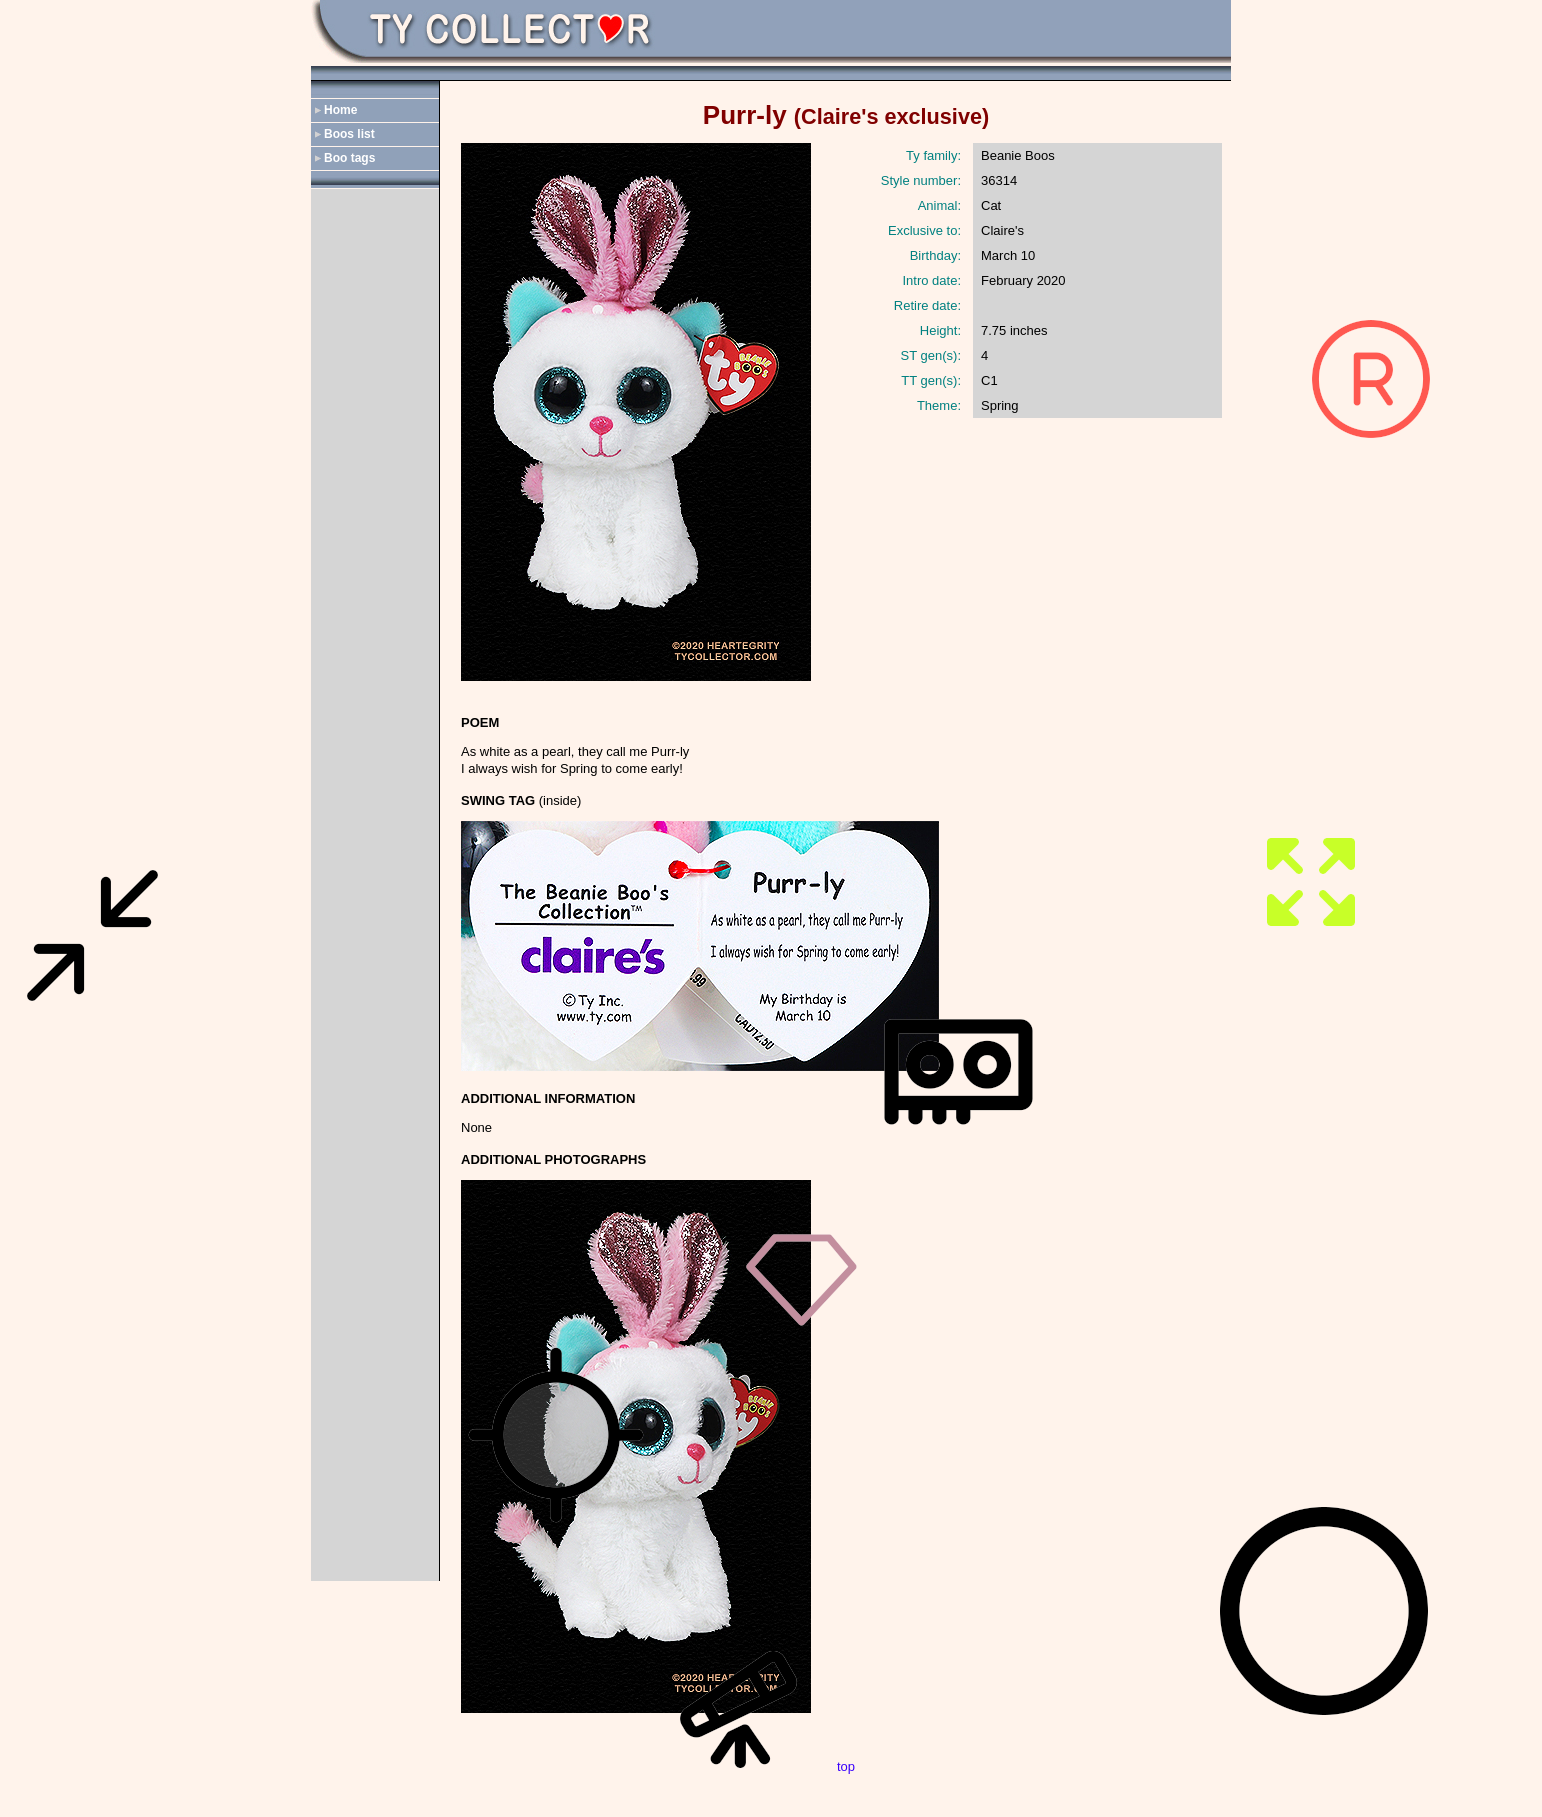 This screenshot has width=1542, height=1817. Describe the element at coordinates (556, 1435) in the screenshot. I see `access current location` at that location.